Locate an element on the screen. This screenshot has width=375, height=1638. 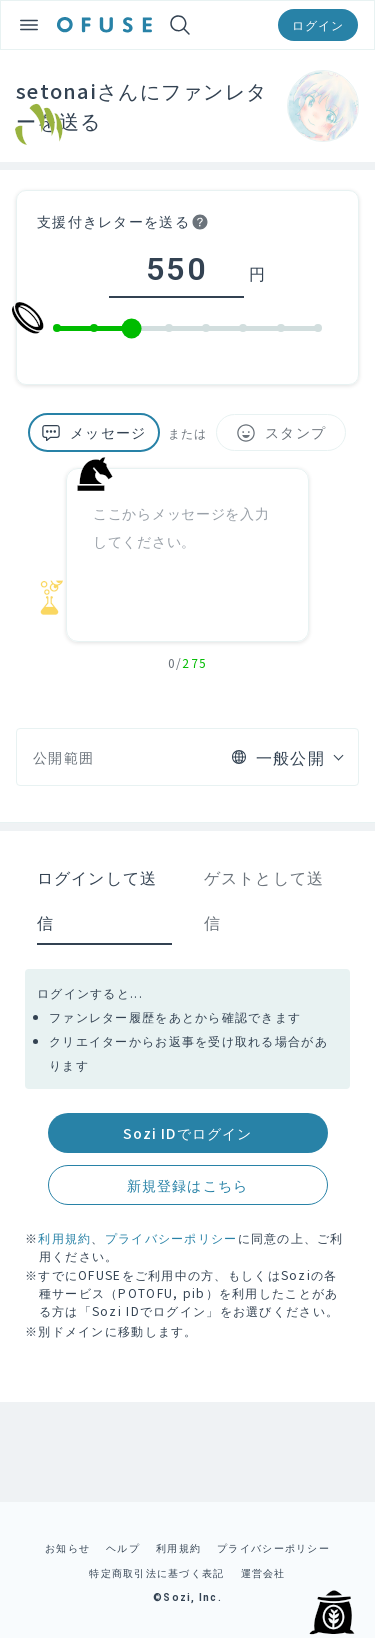
view tire or wheel settings is located at coordinates (28, 318).